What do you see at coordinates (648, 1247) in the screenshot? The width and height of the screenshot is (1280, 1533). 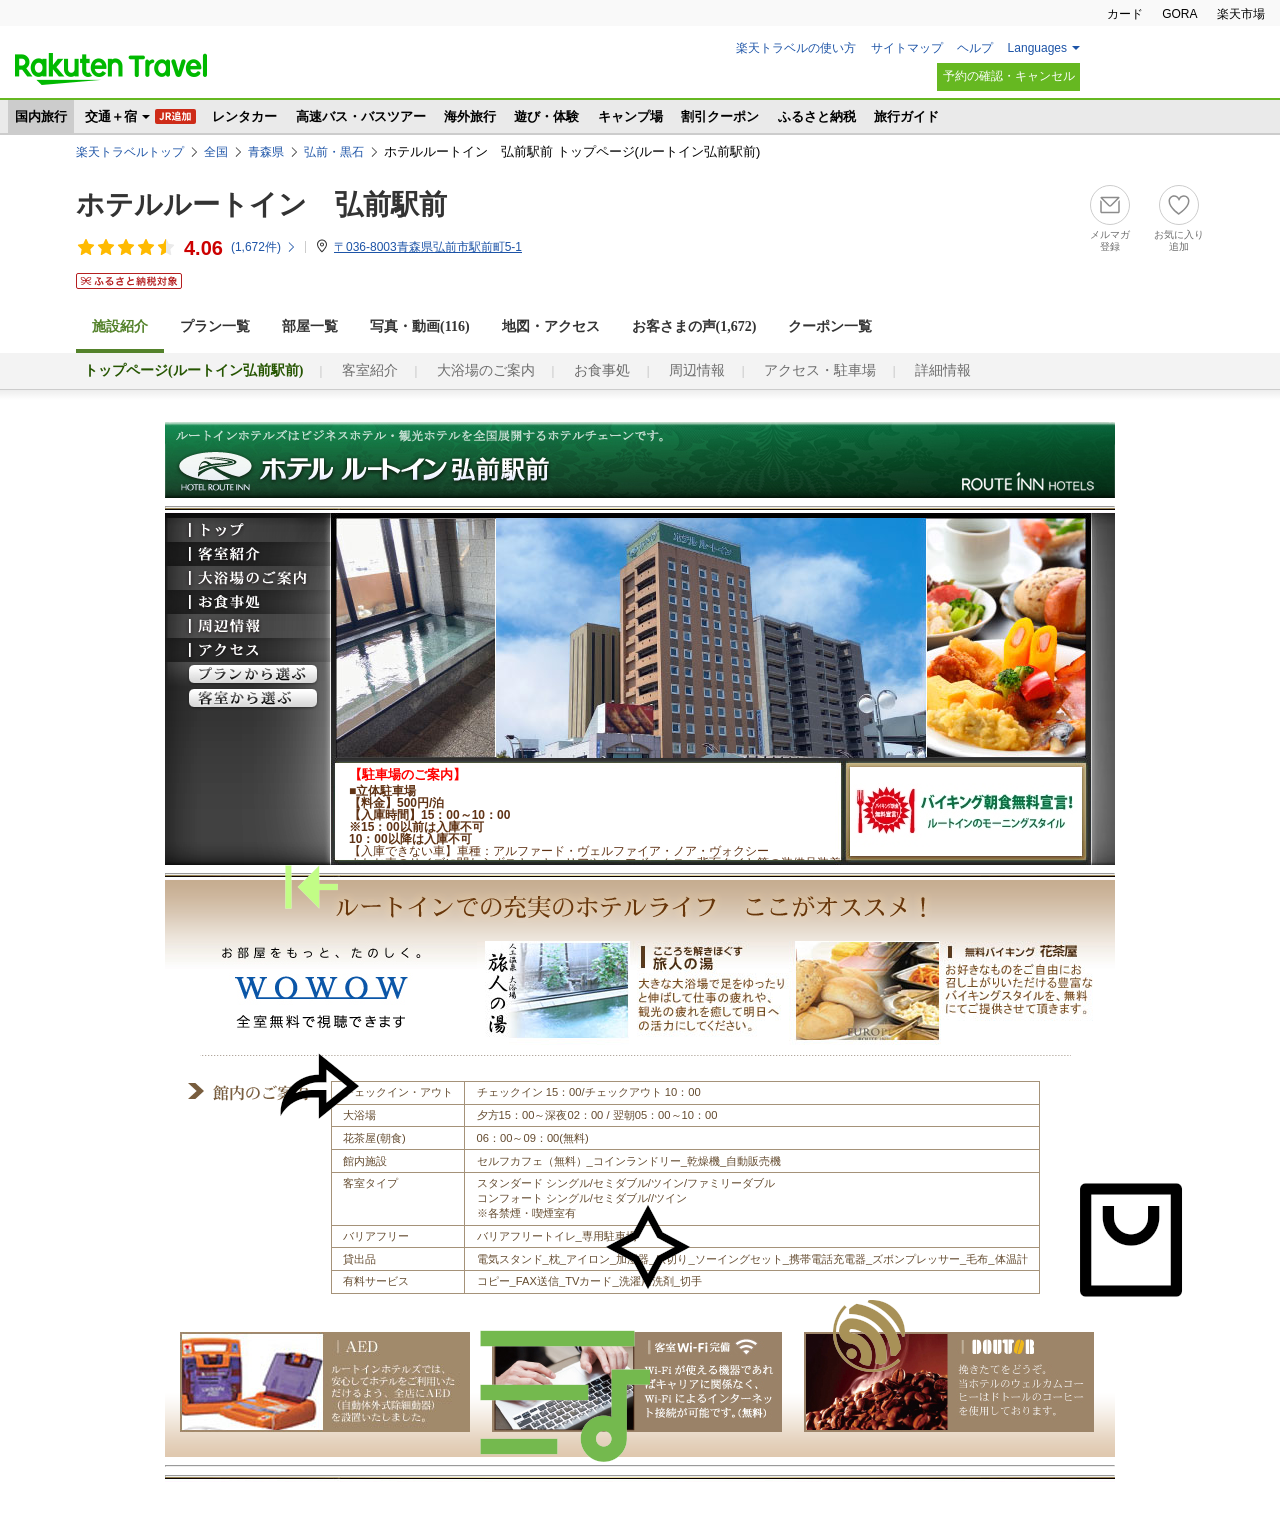 I see `indicates clear or sunny weather conditions` at bounding box center [648, 1247].